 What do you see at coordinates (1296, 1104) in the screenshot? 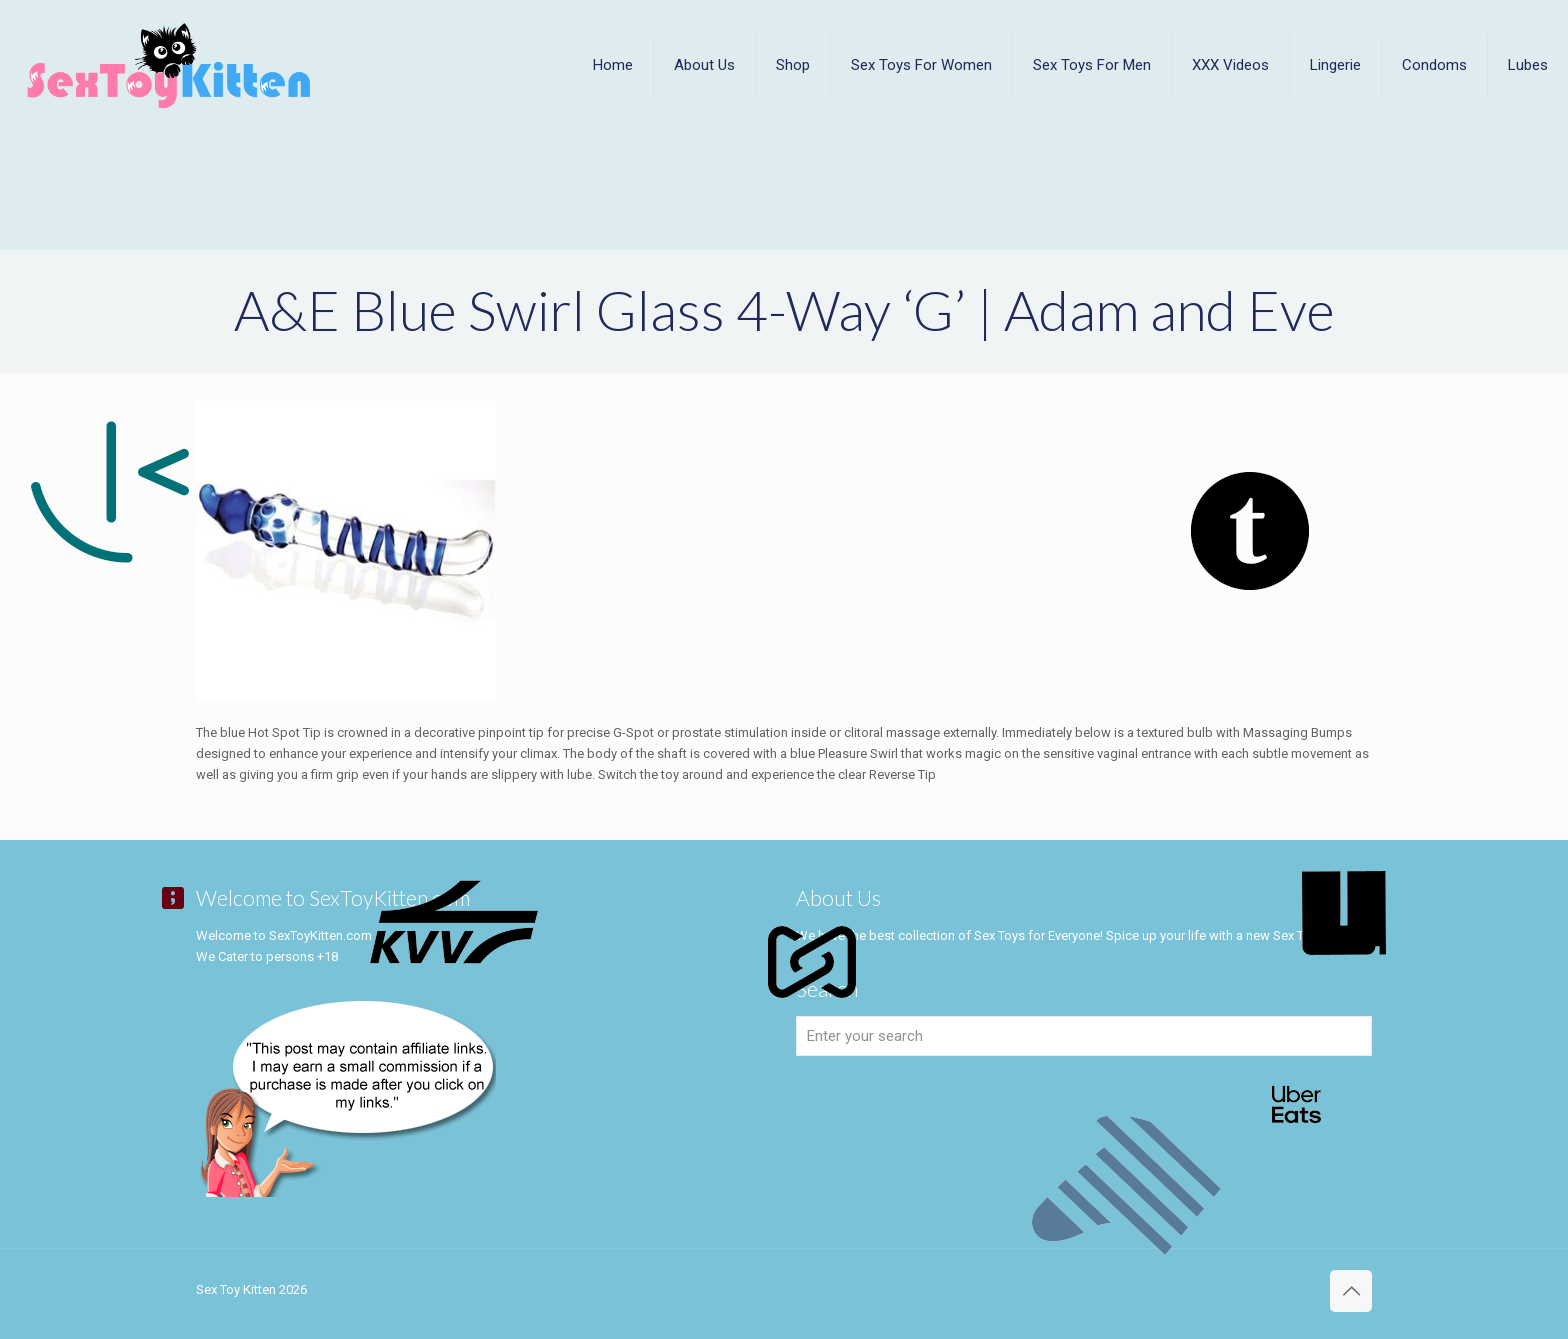
I see `open the Uber Eats app` at bounding box center [1296, 1104].